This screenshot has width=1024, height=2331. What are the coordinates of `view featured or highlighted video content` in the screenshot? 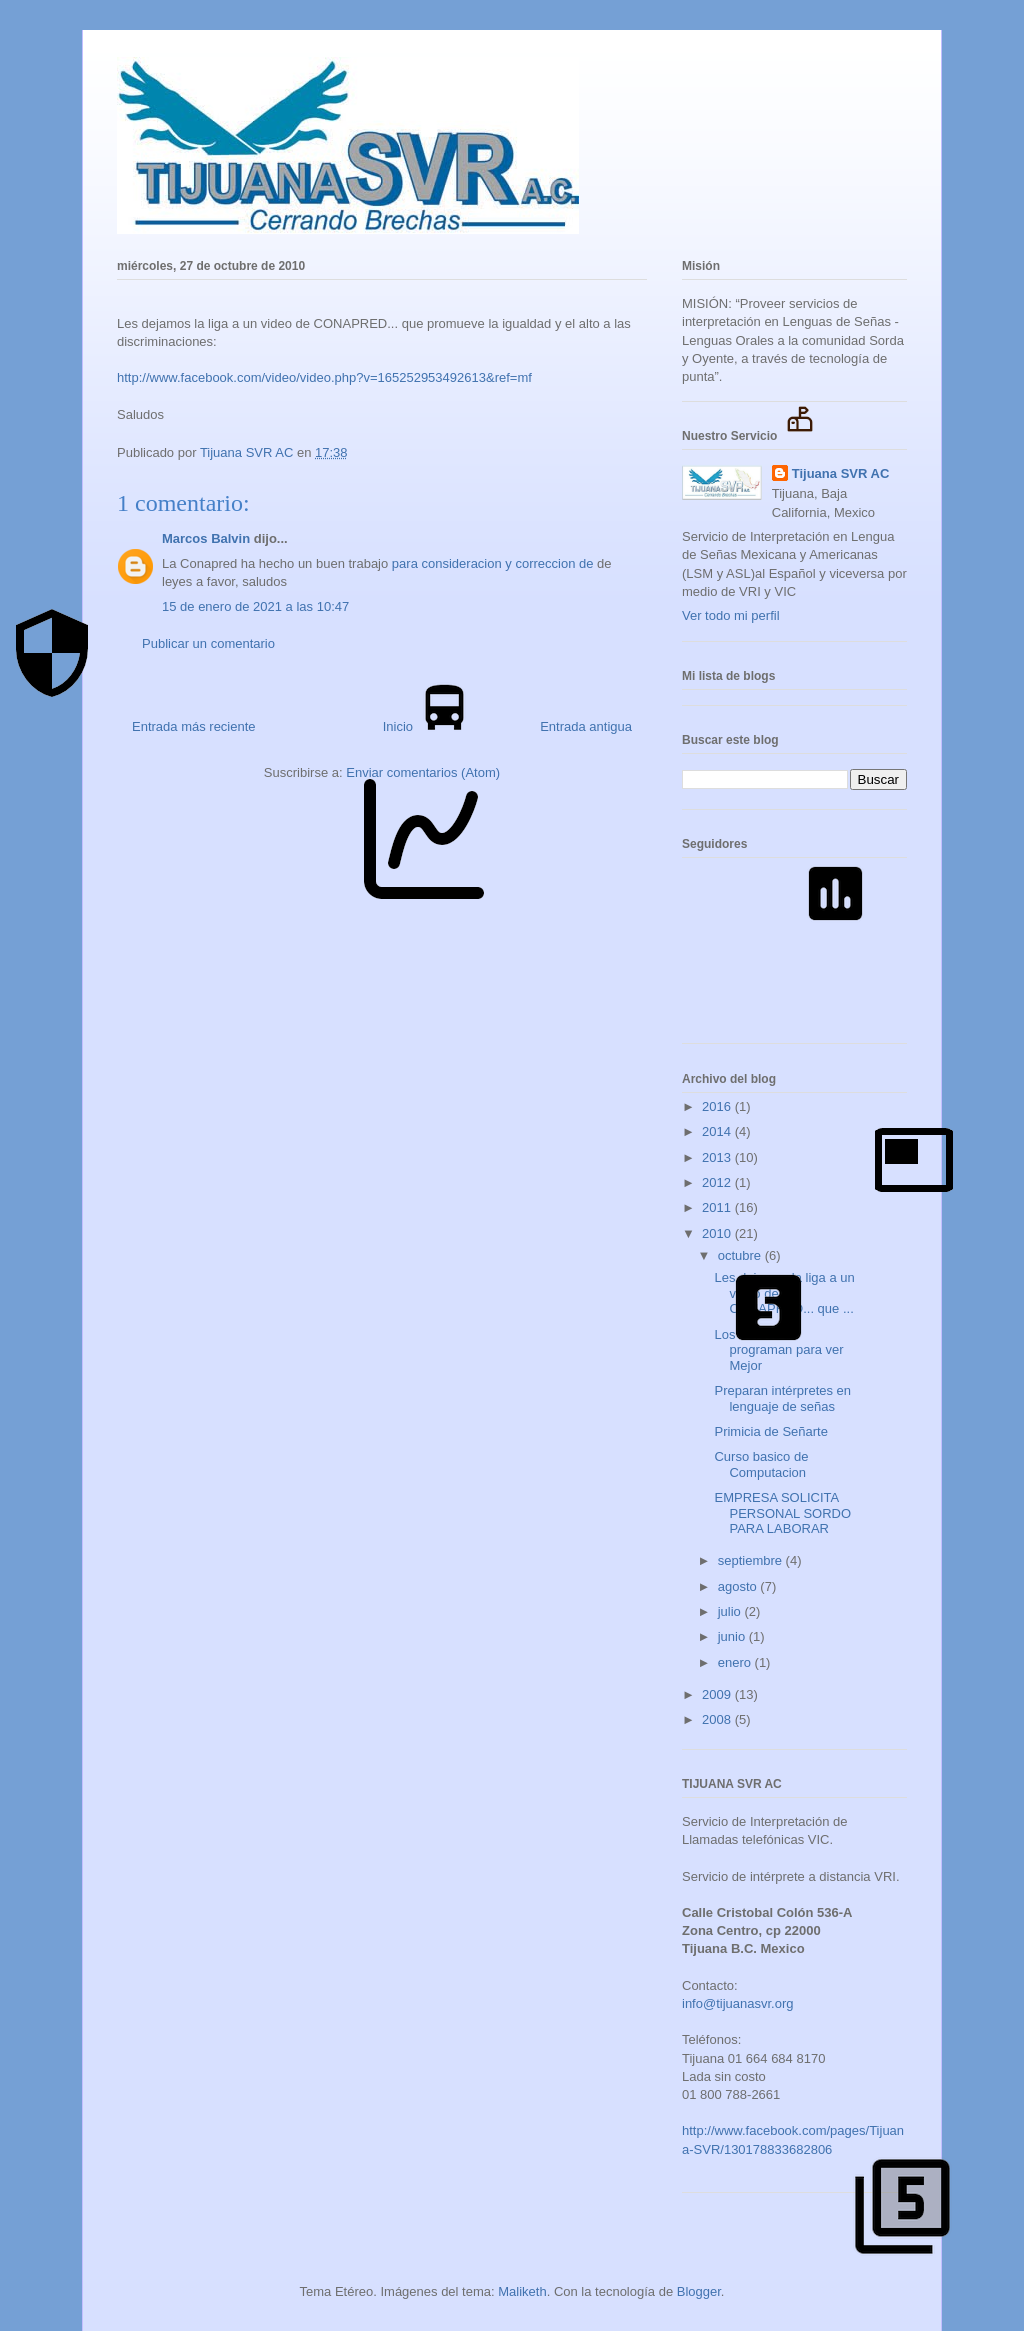 It's located at (914, 1160).